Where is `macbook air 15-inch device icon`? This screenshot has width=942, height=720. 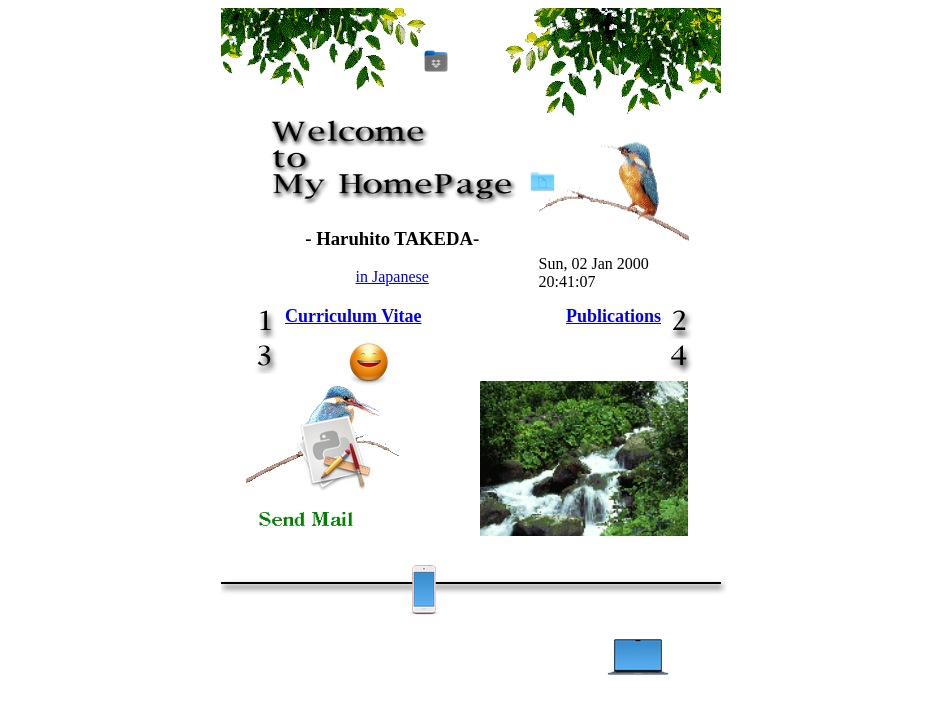
macbook air 15-inch device icon is located at coordinates (638, 654).